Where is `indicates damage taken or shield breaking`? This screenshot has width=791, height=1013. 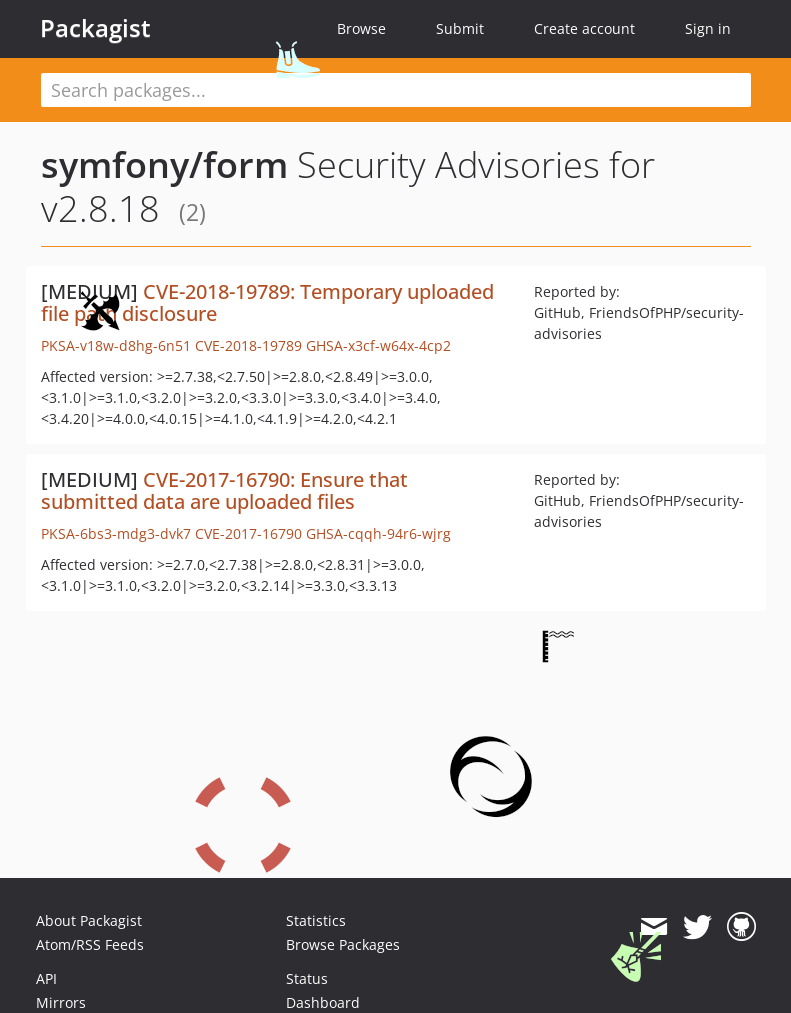 indicates damage taken or shield breaking is located at coordinates (636, 957).